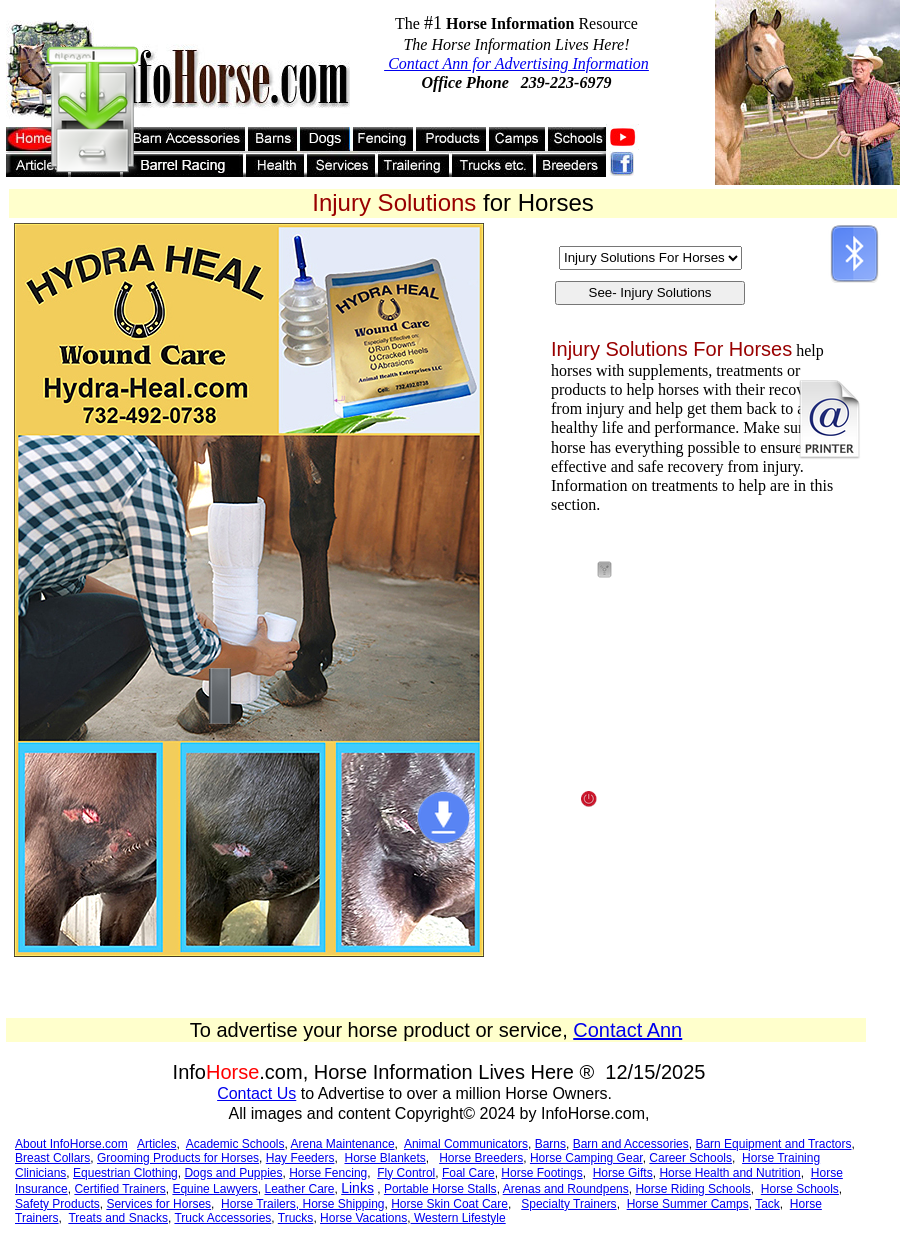 Image resolution: width=900 pixels, height=1245 pixels. Describe the element at coordinates (92, 113) in the screenshot. I see `save document to a new location or with a new name` at that location.